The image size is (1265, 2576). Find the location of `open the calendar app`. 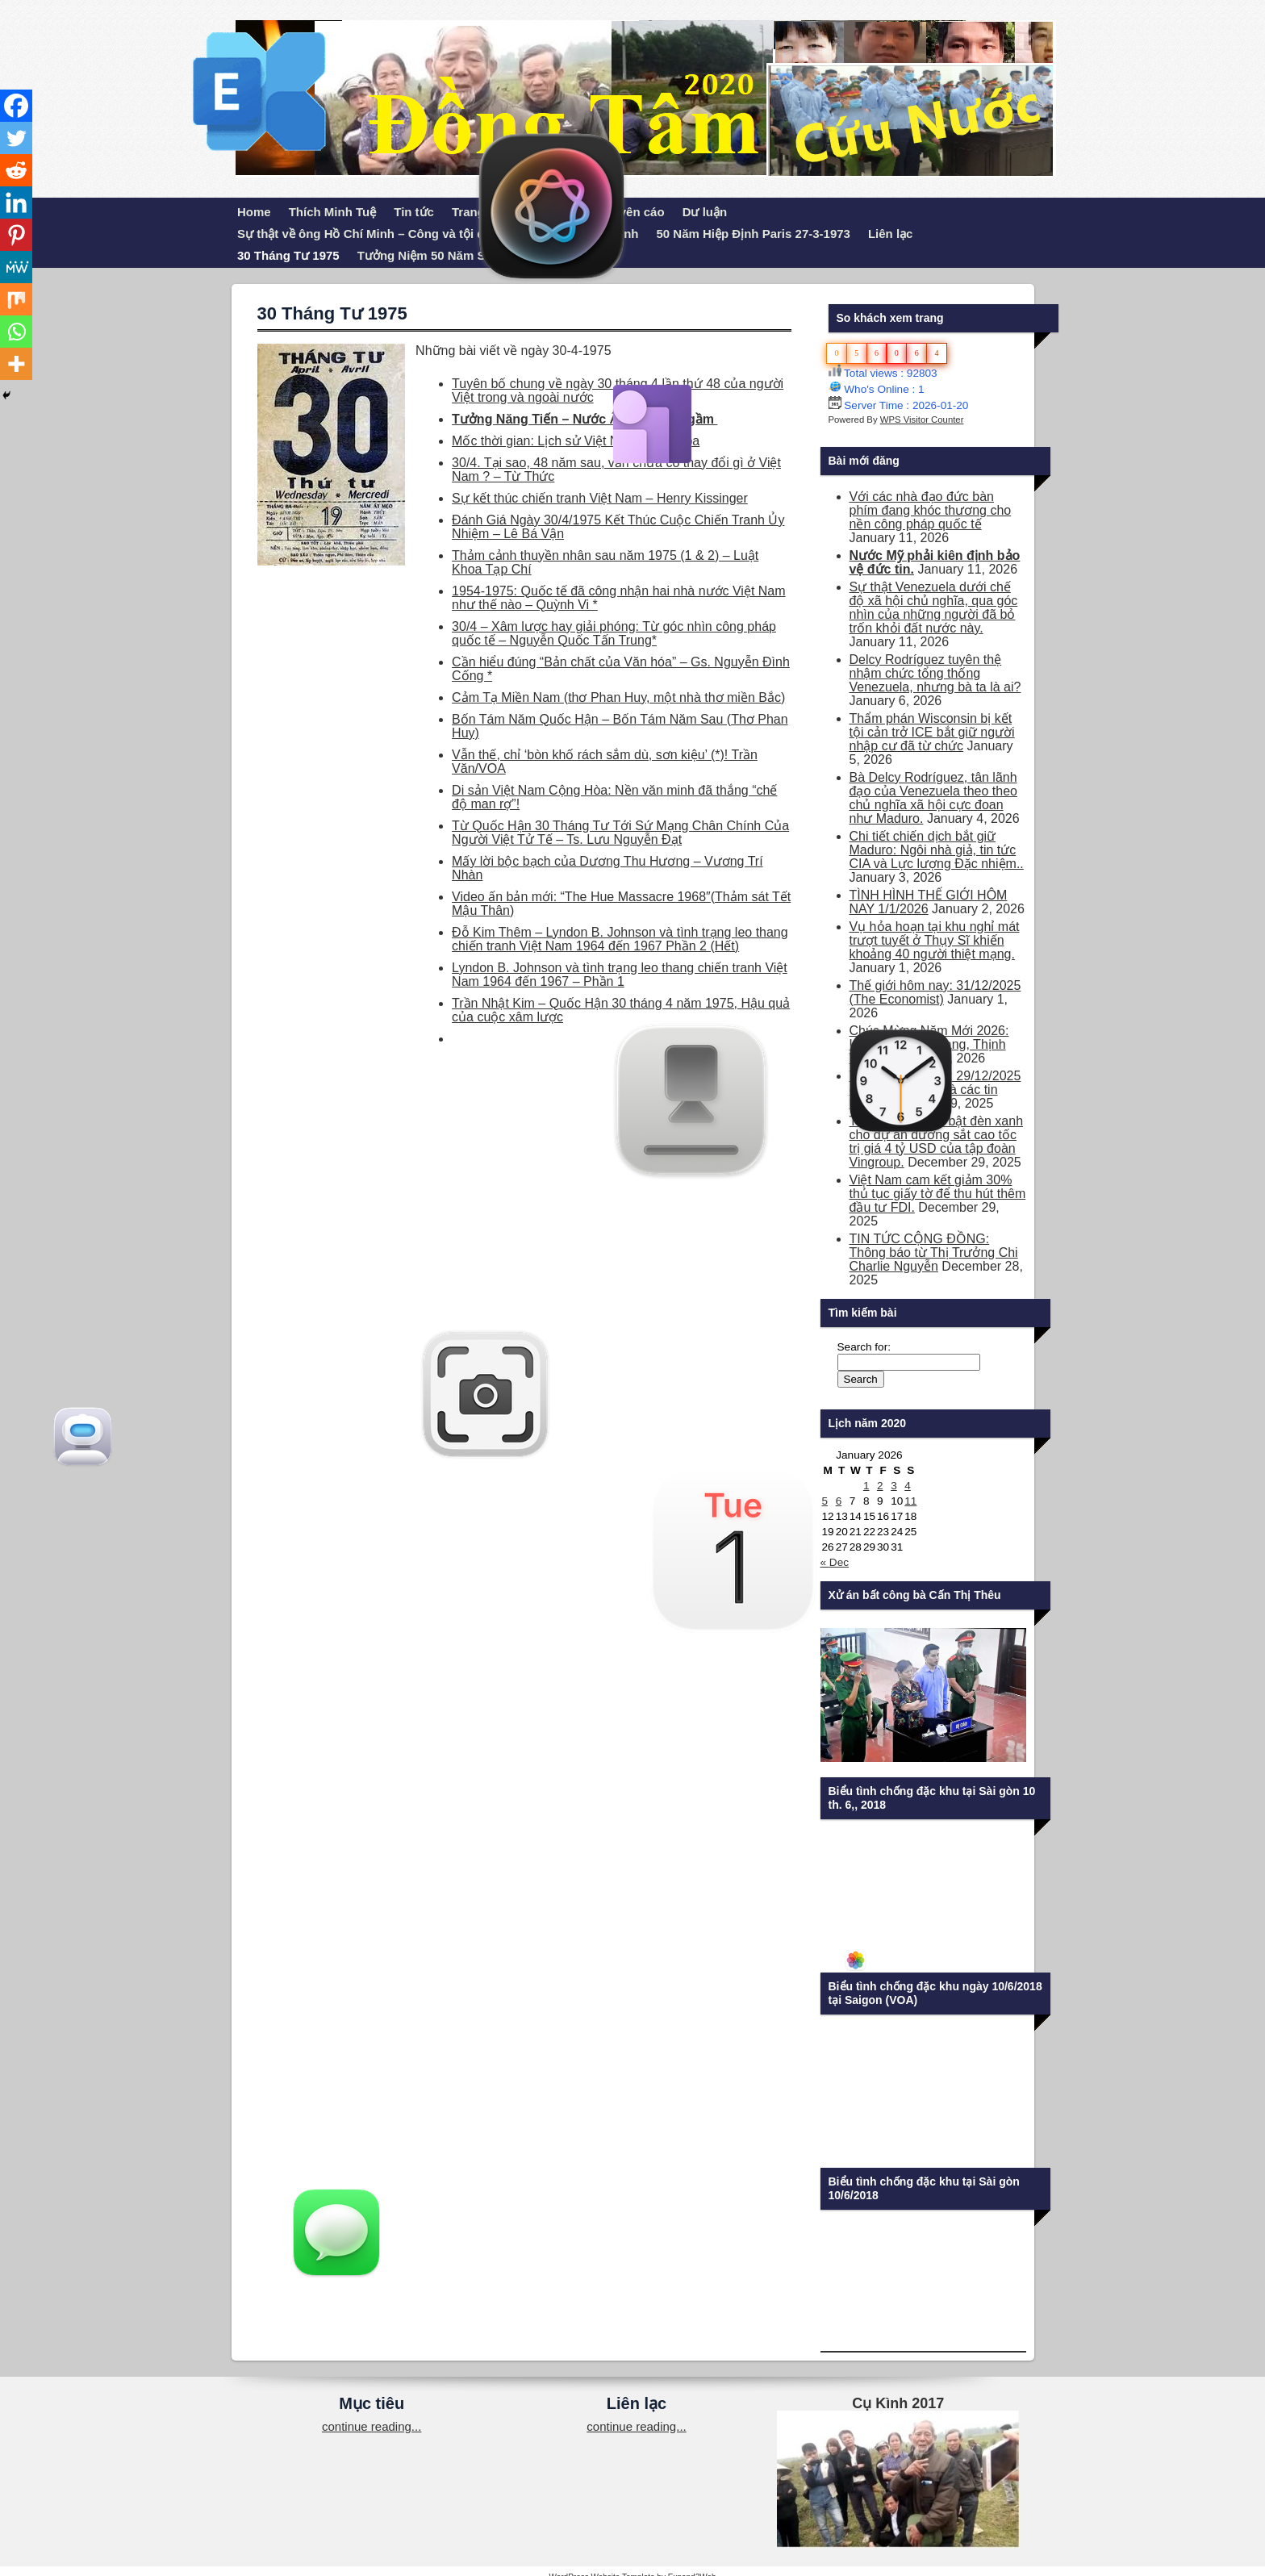

open the calendar app is located at coordinates (733, 1549).